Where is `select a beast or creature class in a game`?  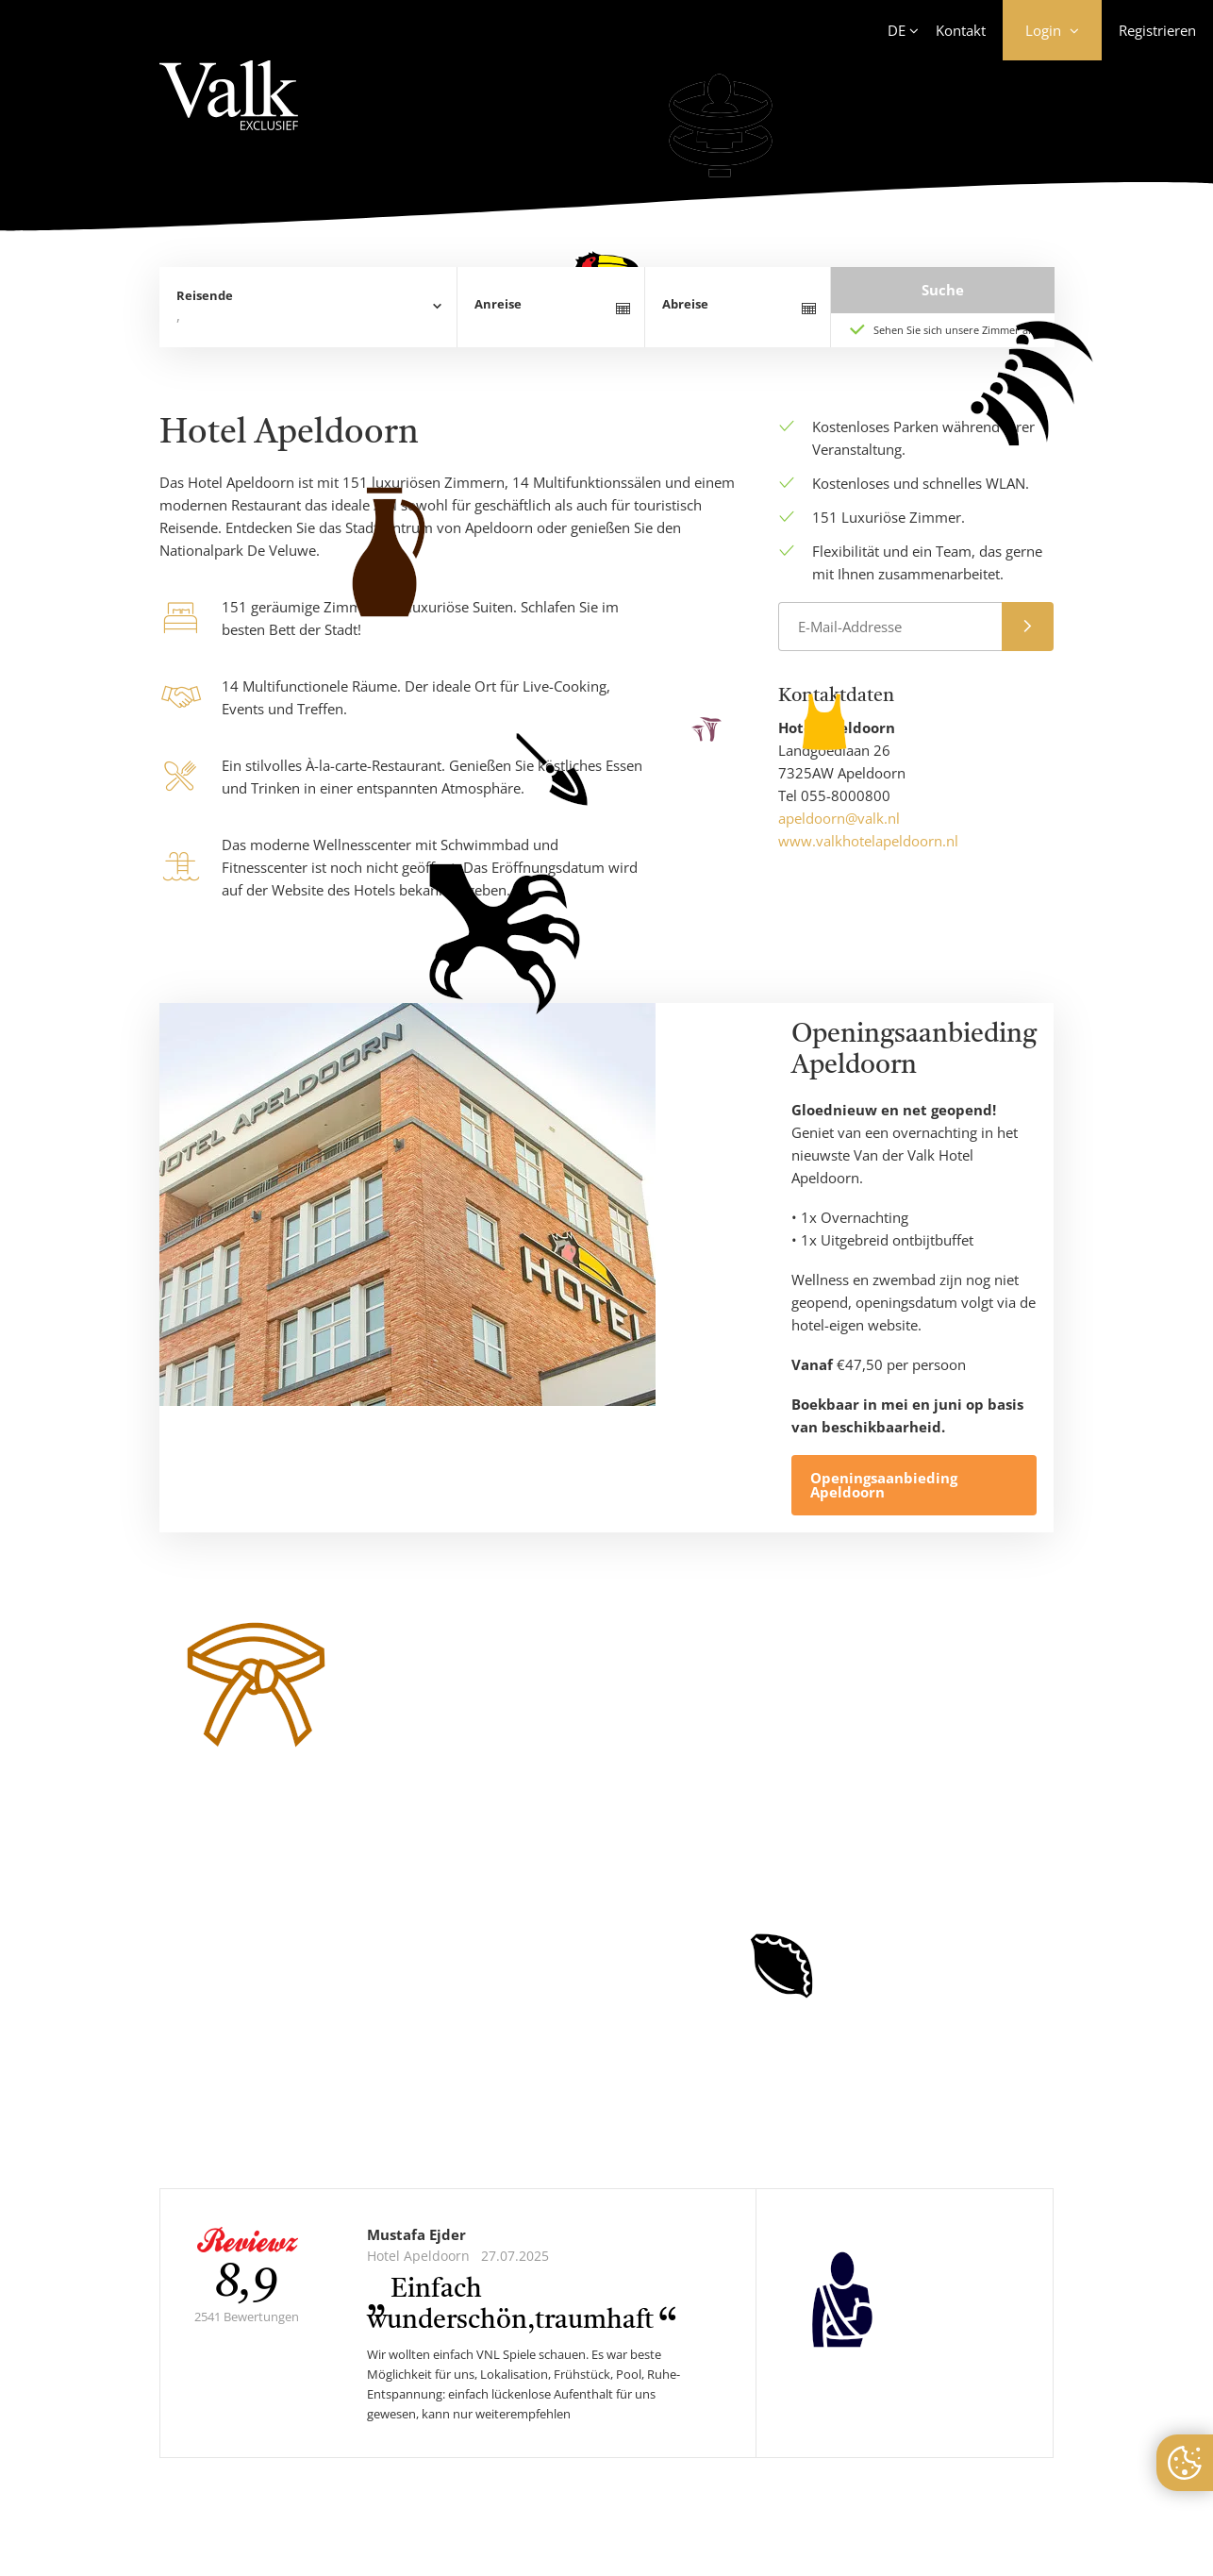 select a beast or creature class in a game is located at coordinates (506, 941).